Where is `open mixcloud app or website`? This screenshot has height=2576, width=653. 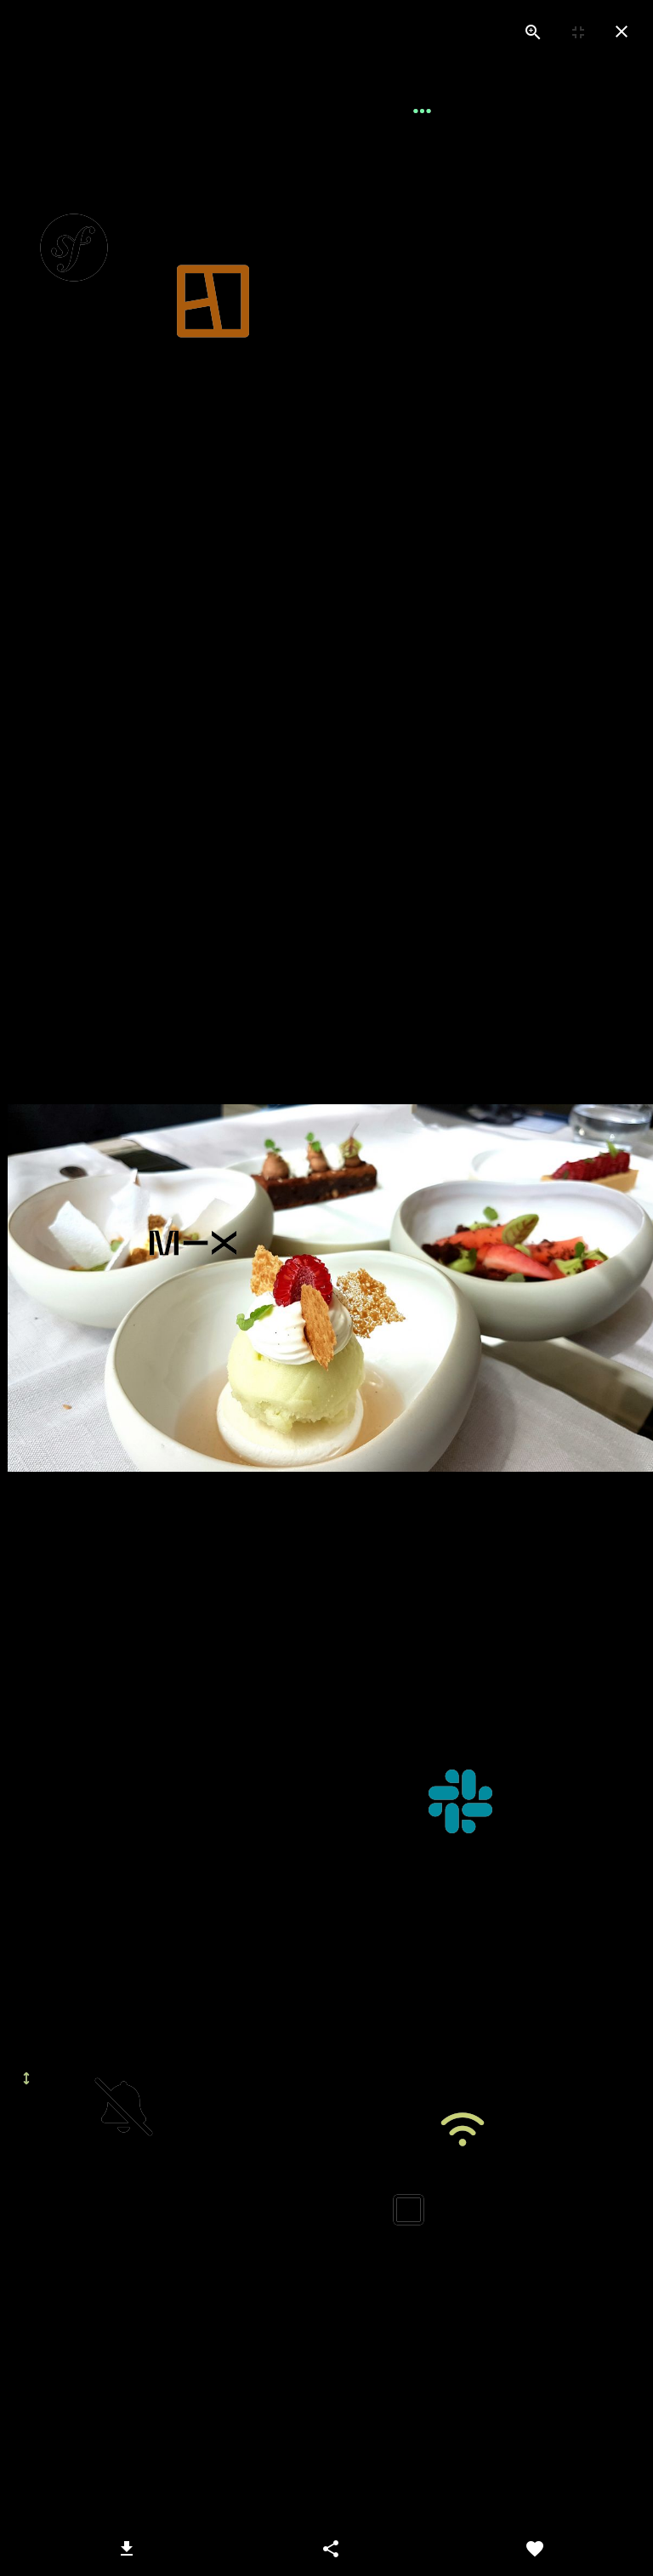 open mixcloud app or website is located at coordinates (193, 1243).